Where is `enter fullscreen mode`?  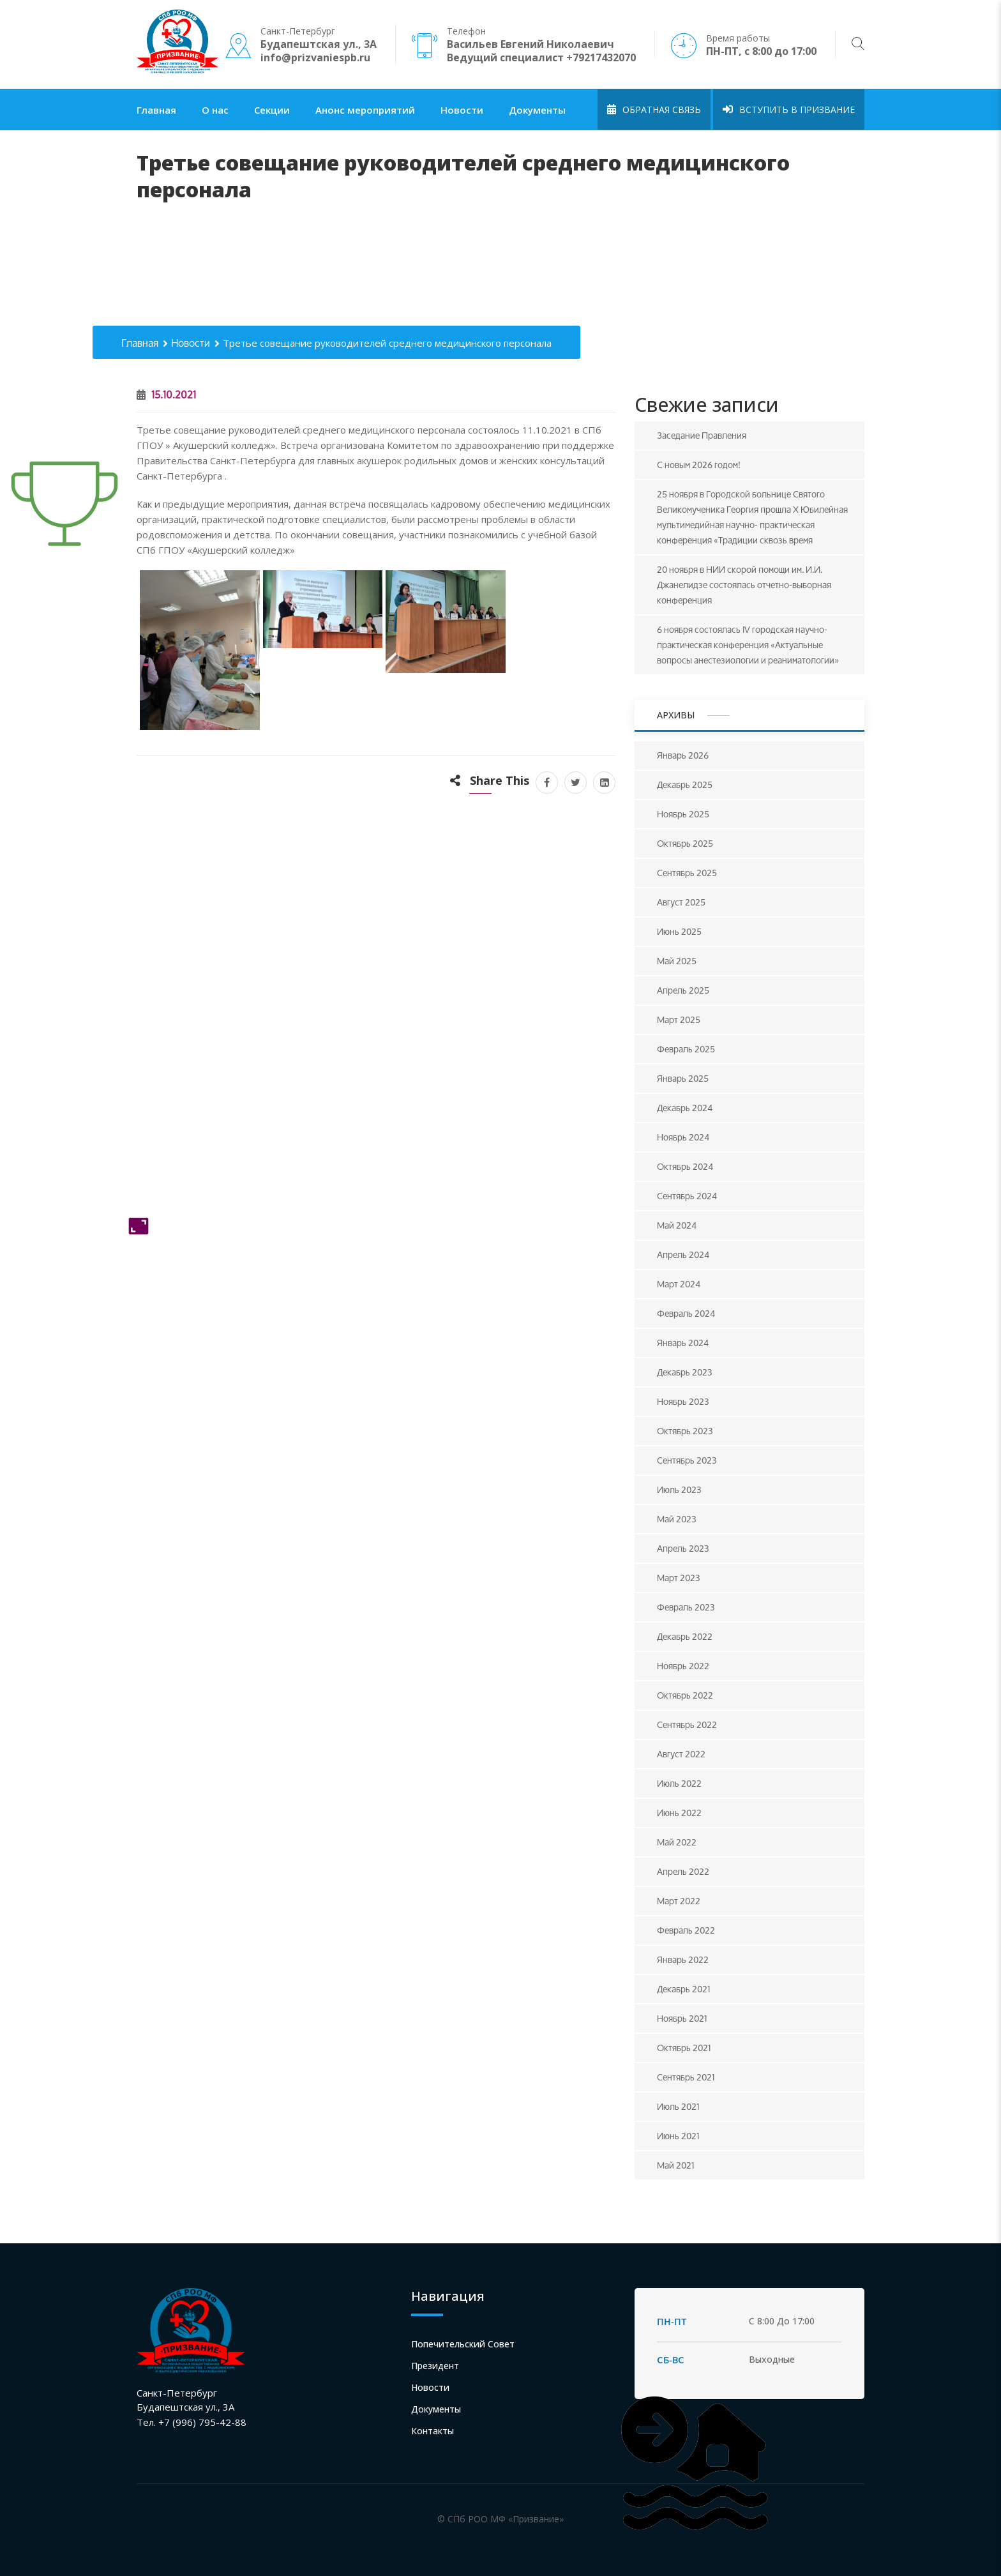
enter fullscreen mode is located at coordinates (139, 1226).